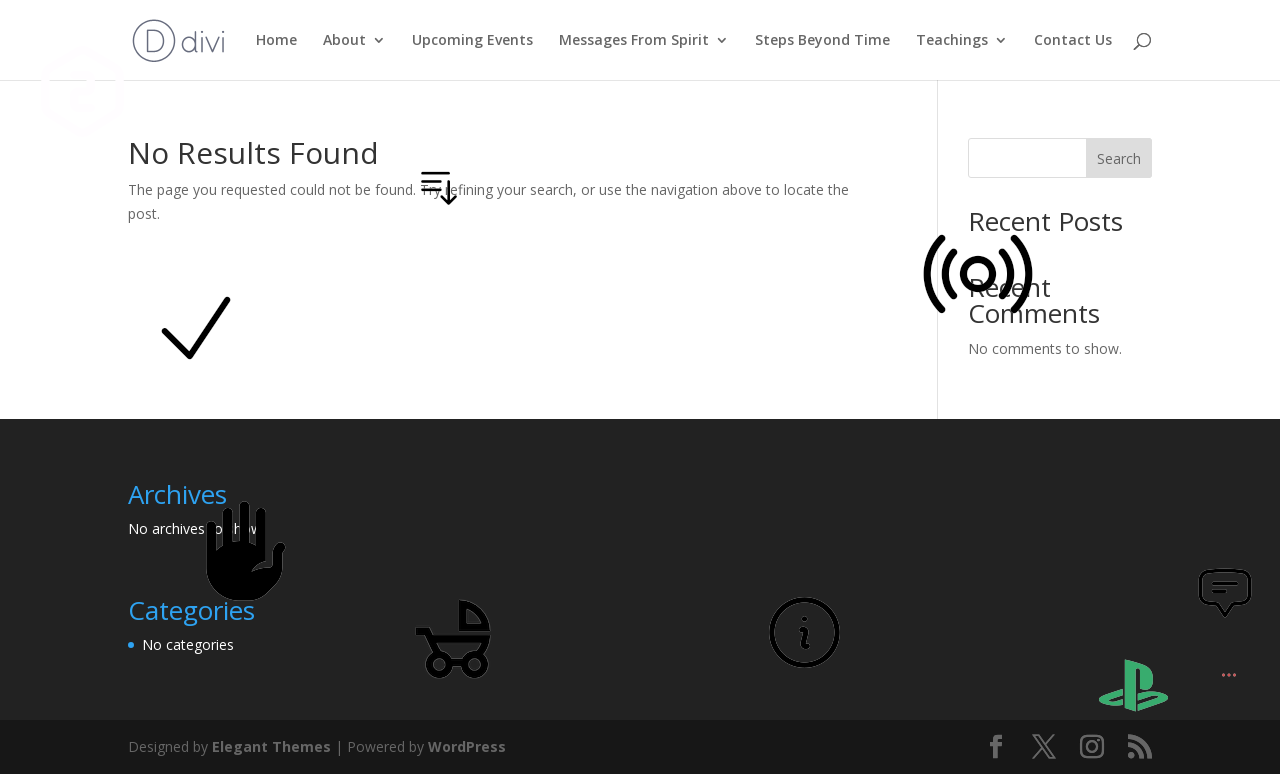  What do you see at coordinates (1229, 675) in the screenshot?
I see `view more options` at bounding box center [1229, 675].